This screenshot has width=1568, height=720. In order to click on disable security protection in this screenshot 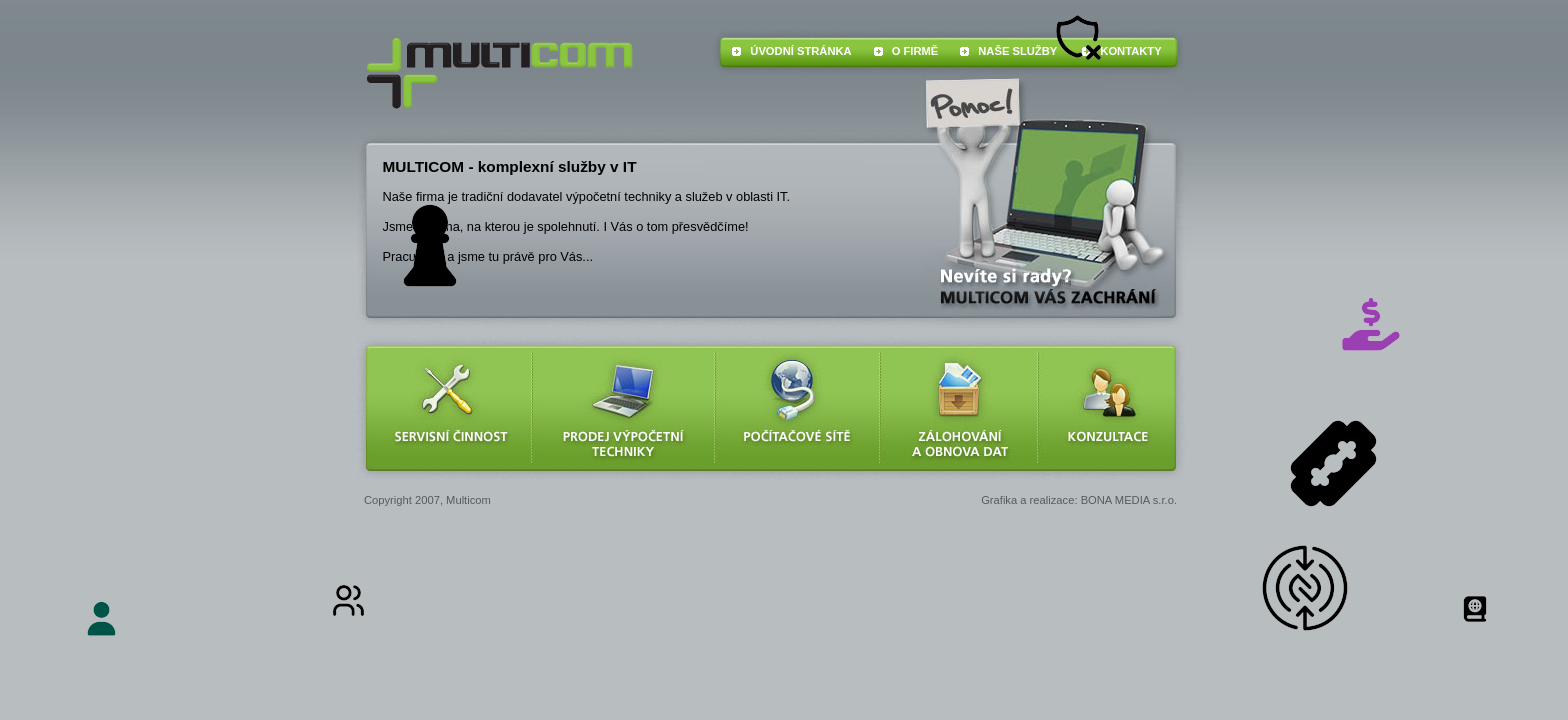, I will do `click(1077, 36)`.